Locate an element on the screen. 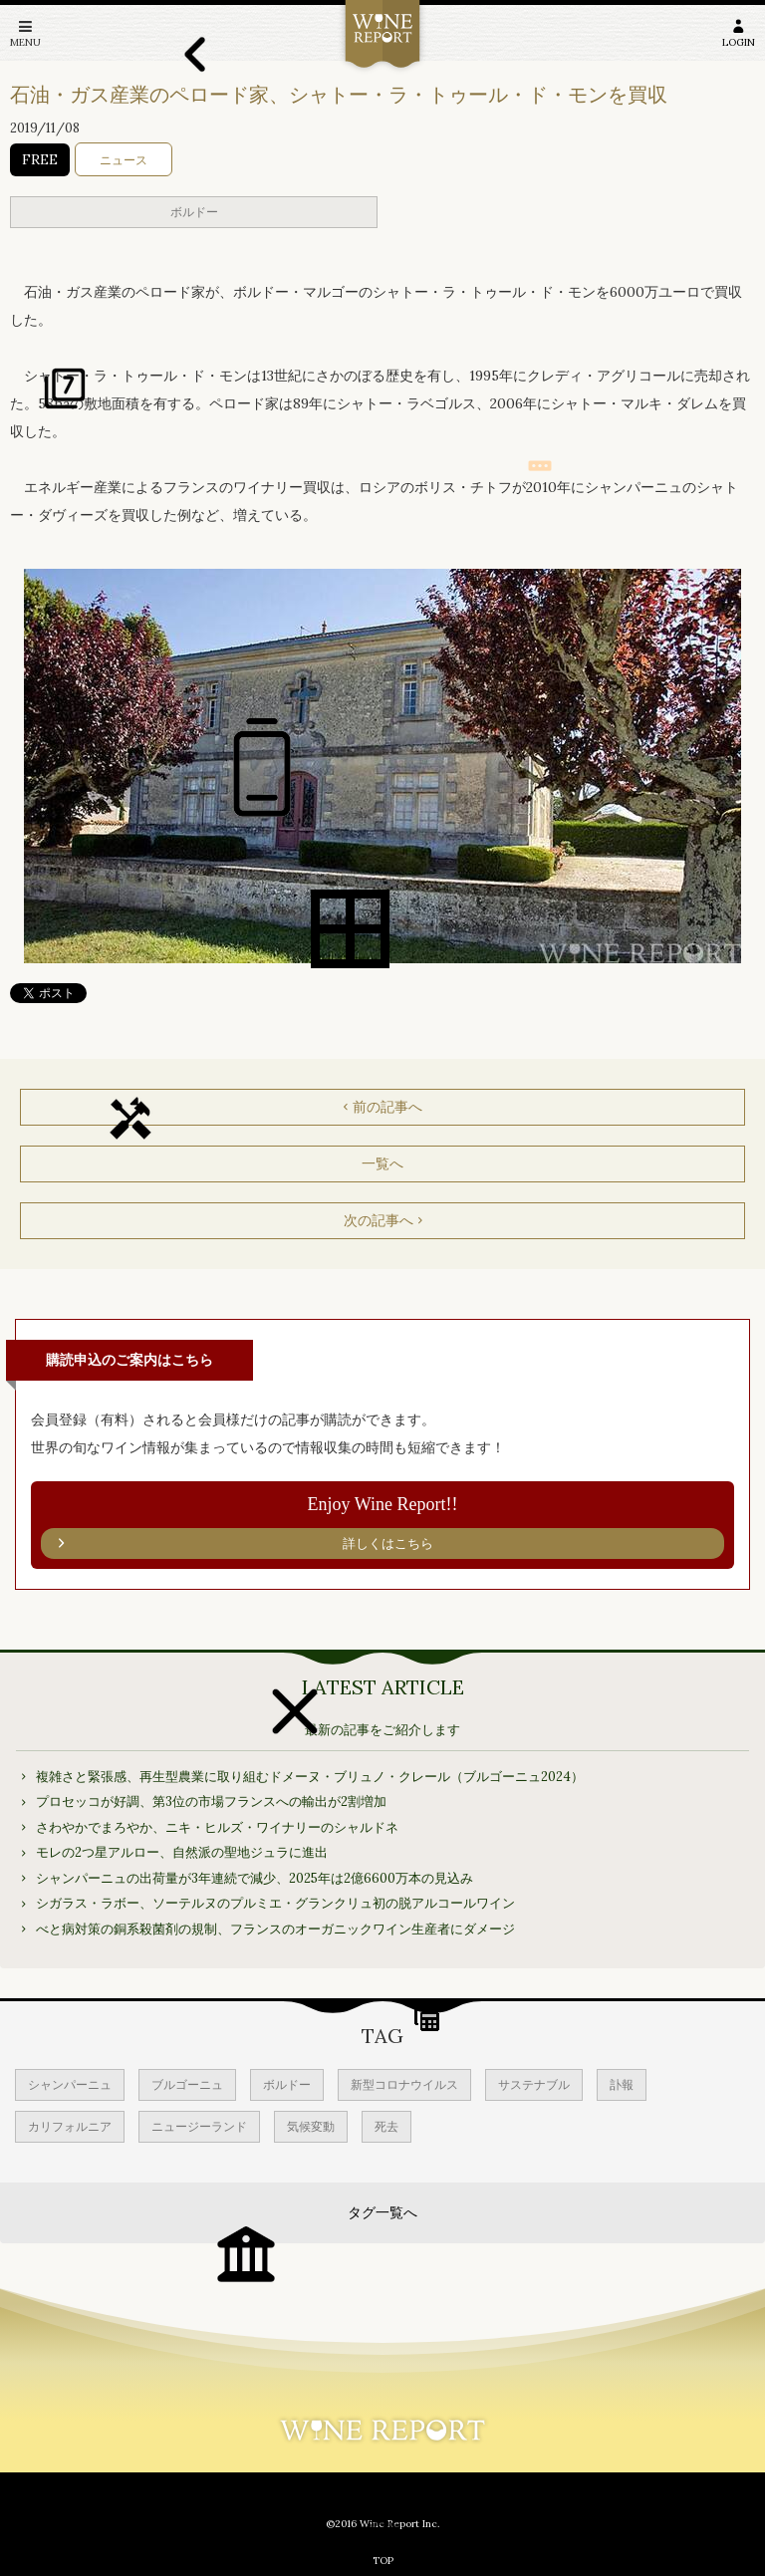  switch to table view is located at coordinates (426, 2018).